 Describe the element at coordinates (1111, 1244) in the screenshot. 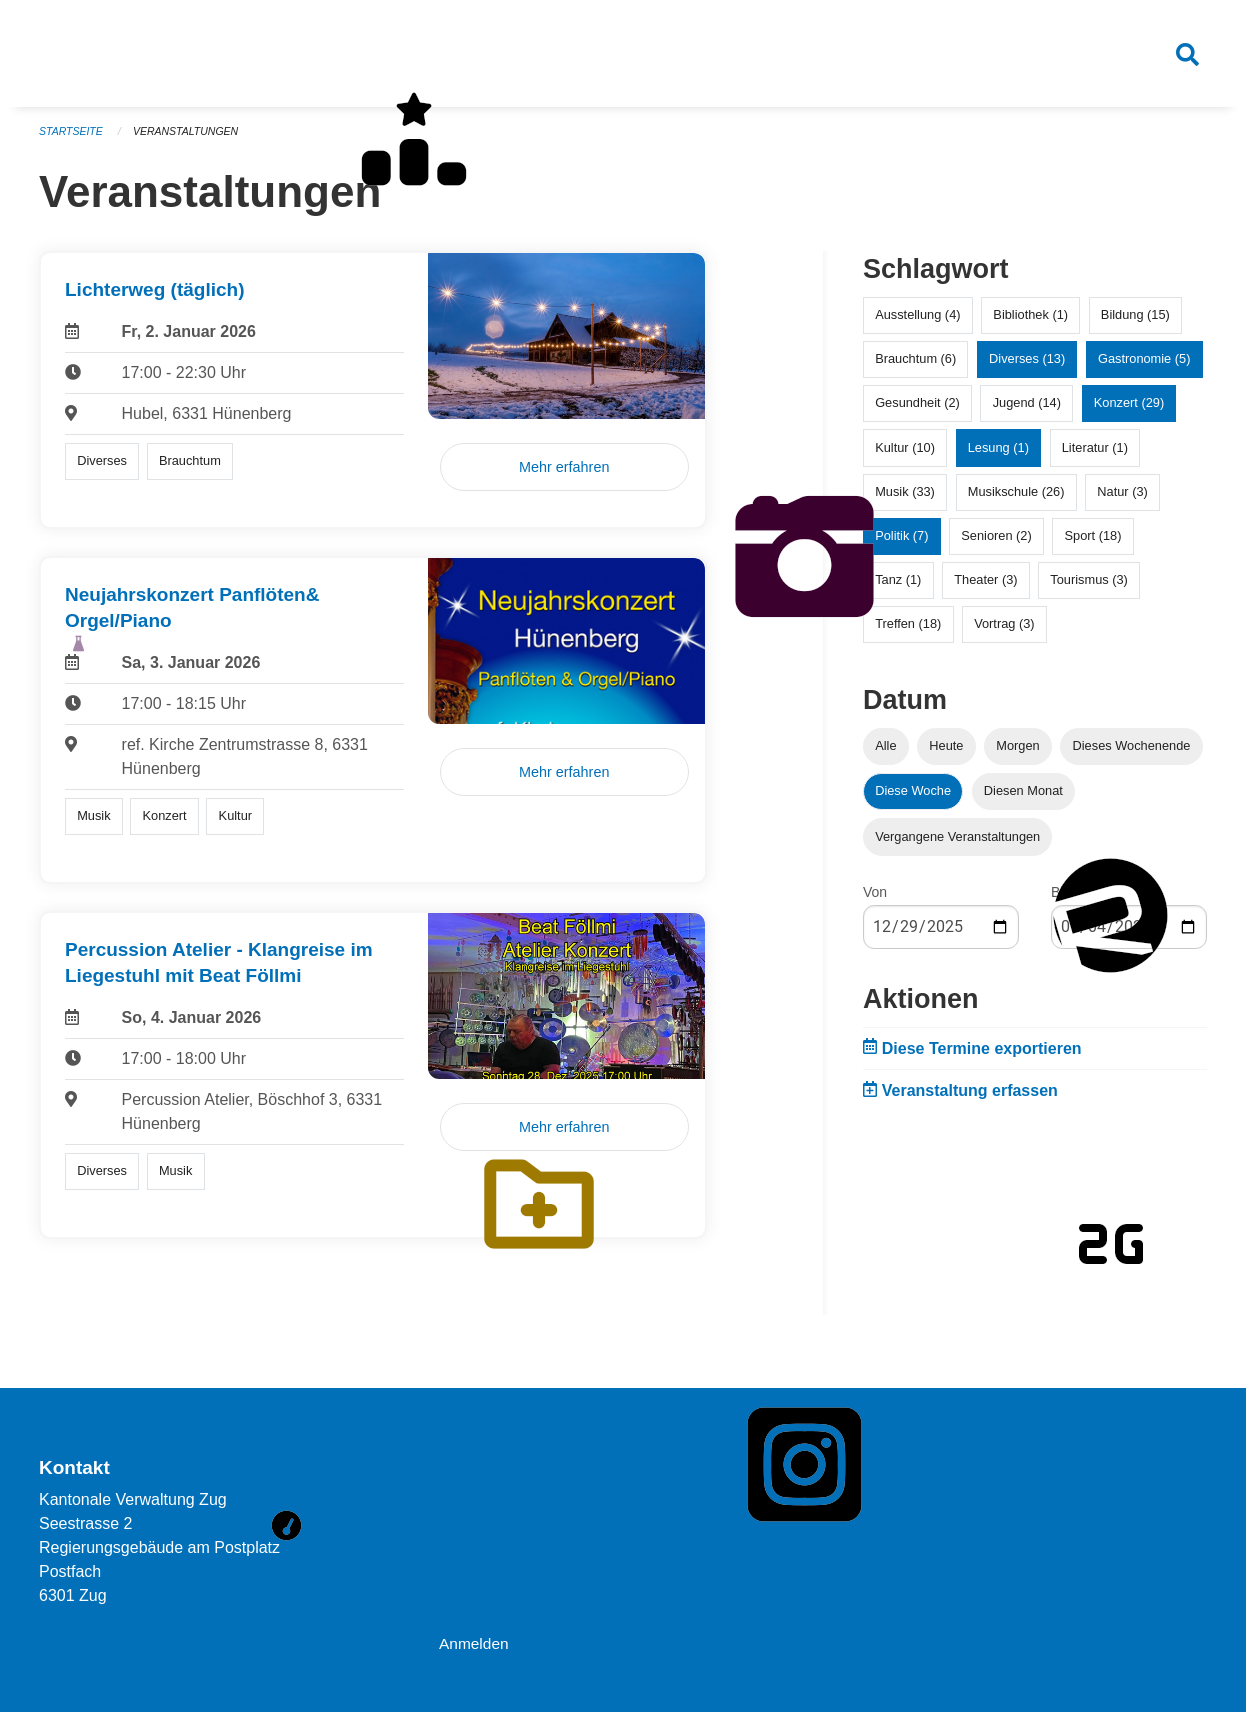

I see `indicates 2G cellular network connection` at that location.